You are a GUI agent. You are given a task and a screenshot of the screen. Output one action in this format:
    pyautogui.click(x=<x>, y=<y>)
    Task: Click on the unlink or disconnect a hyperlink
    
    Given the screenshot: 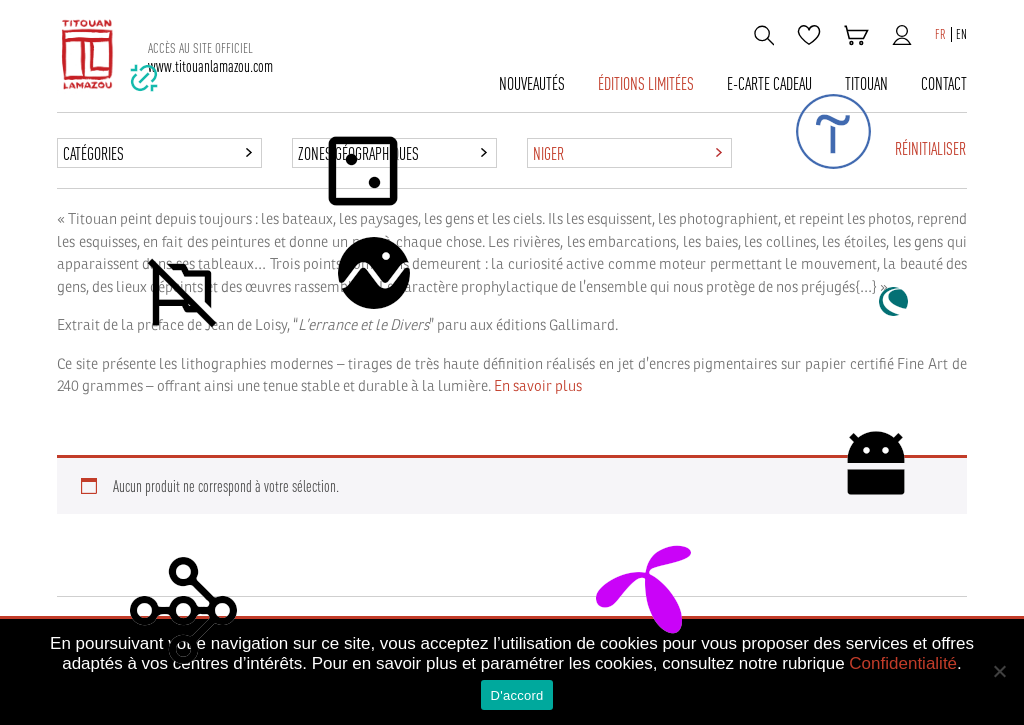 What is the action you would take?
    pyautogui.click(x=144, y=78)
    